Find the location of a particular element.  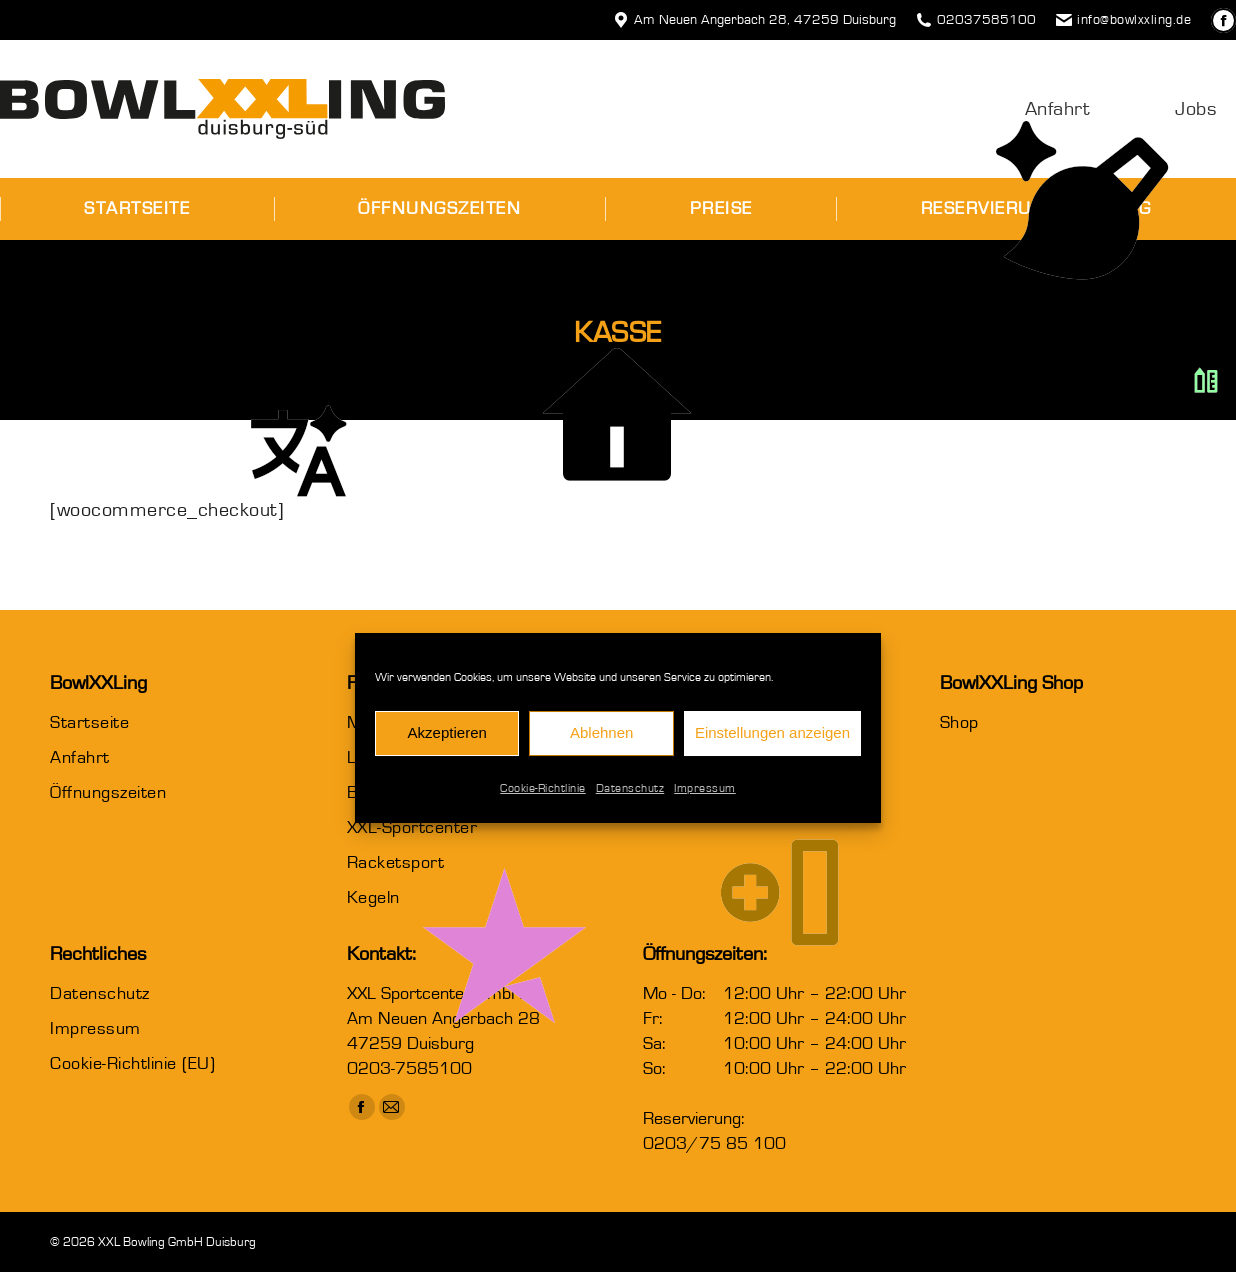

access design tools is located at coordinates (1206, 380).